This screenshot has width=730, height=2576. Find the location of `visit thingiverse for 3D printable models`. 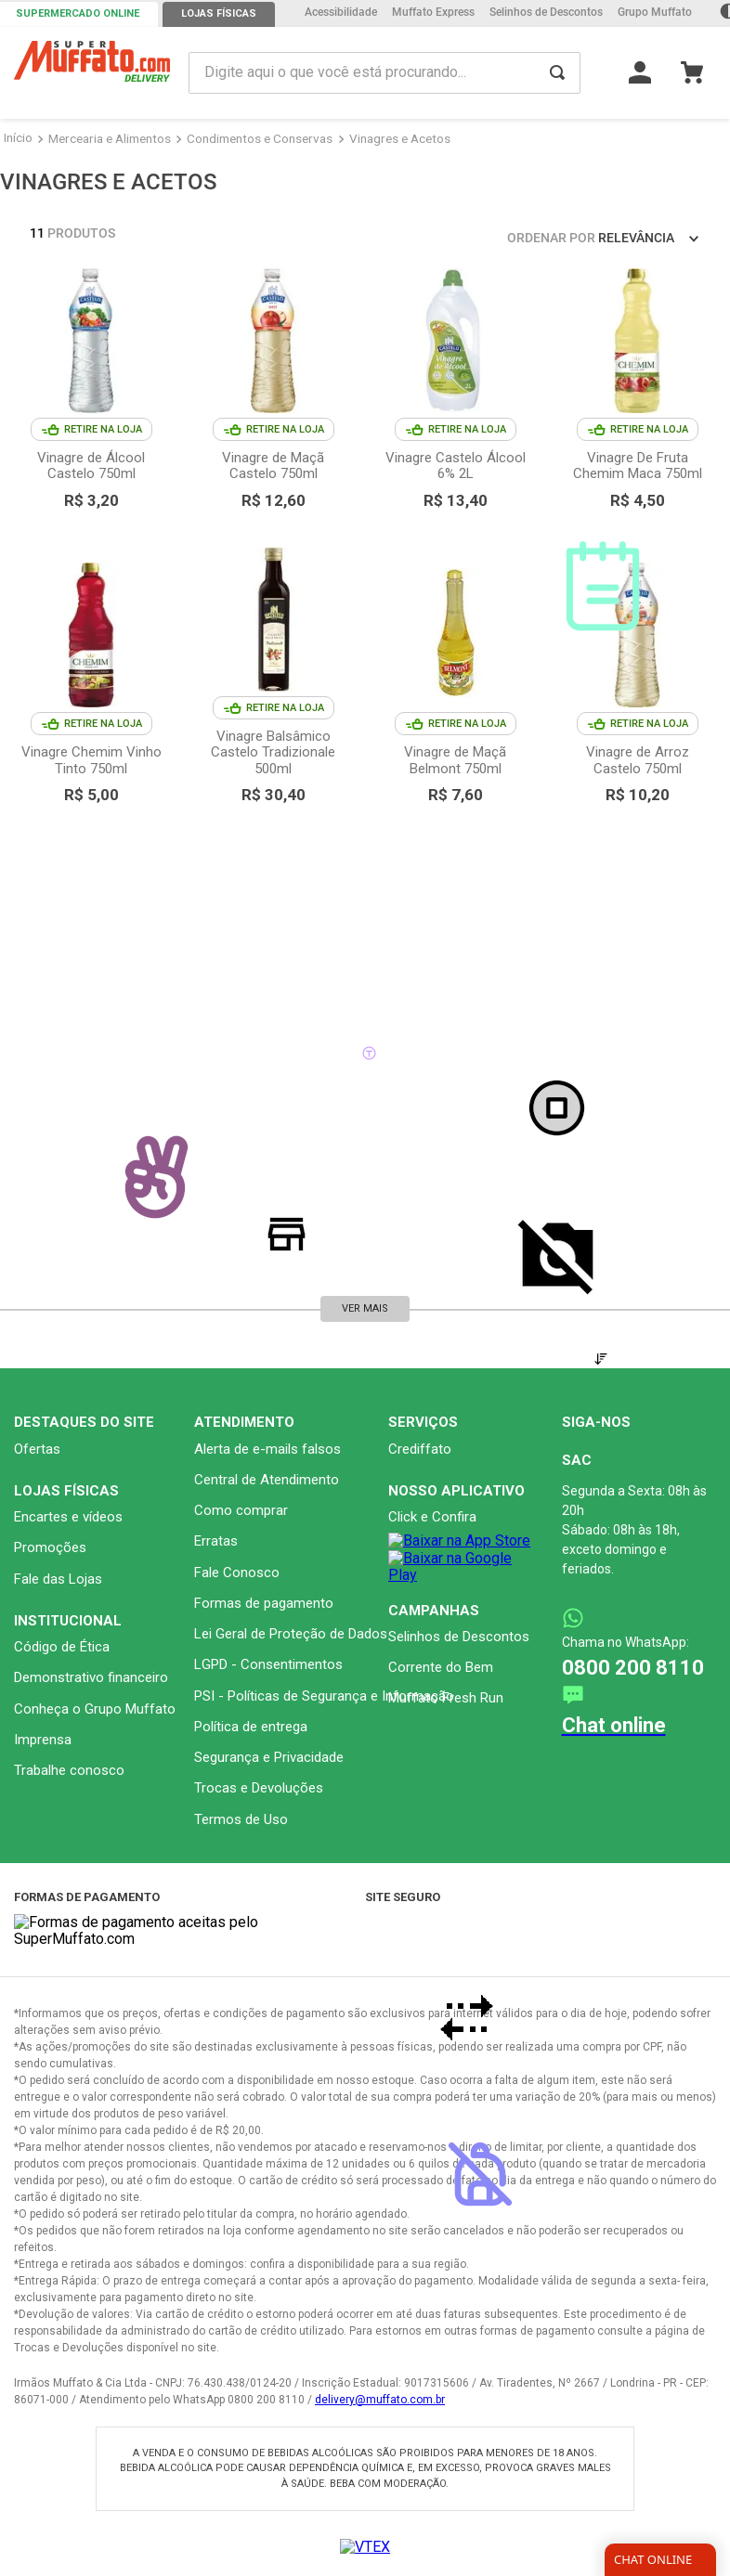

visit thingiverse for 3D printable models is located at coordinates (369, 1053).